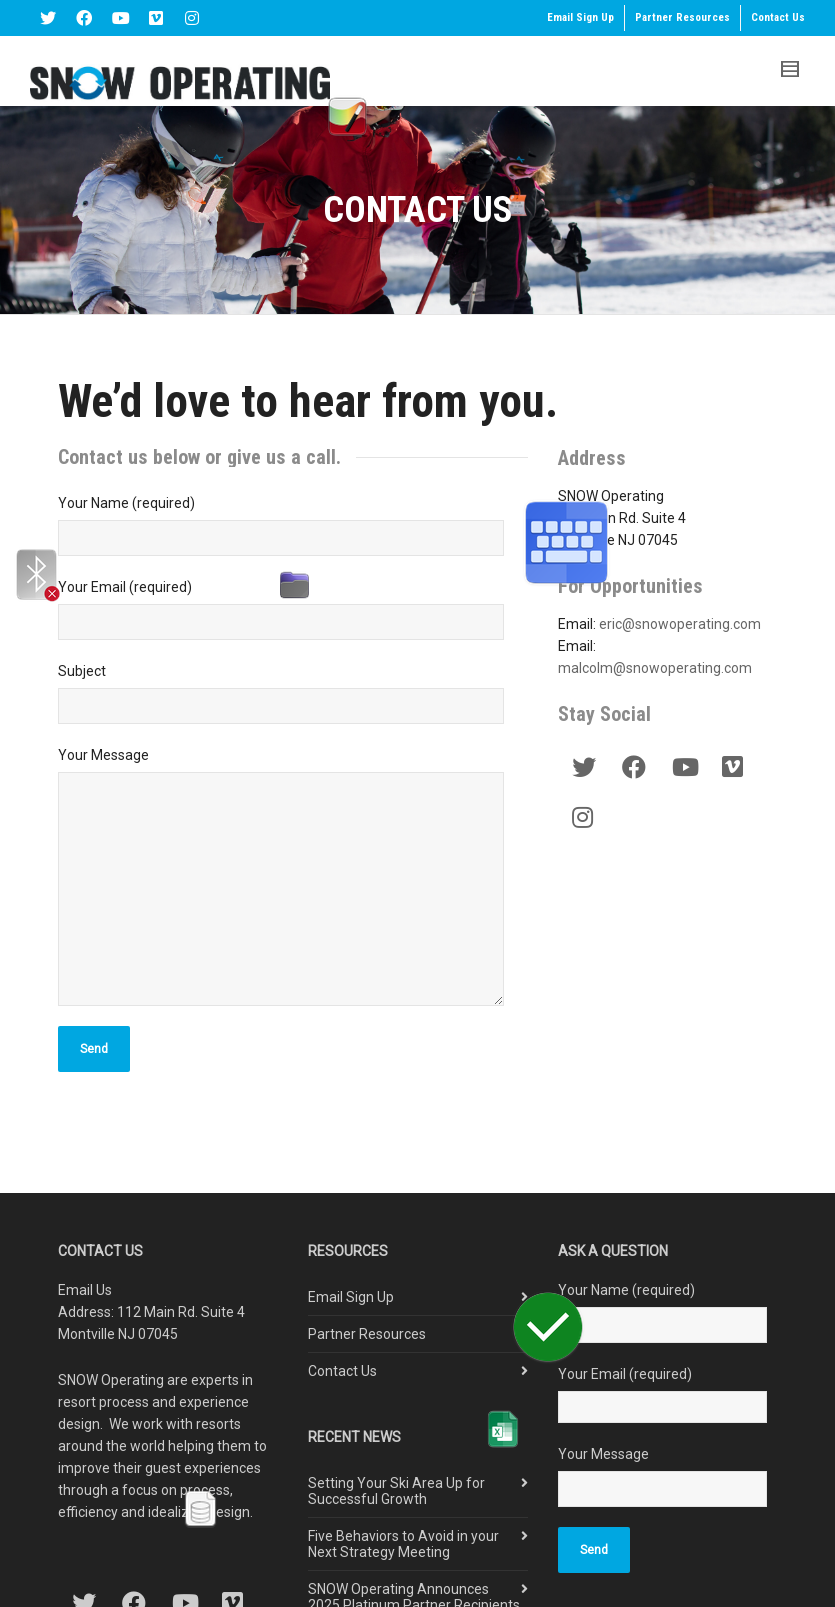 This screenshot has height=1607, width=835. Describe the element at coordinates (200, 1508) in the screenshot. I see `sqlite3 database file` at that location.